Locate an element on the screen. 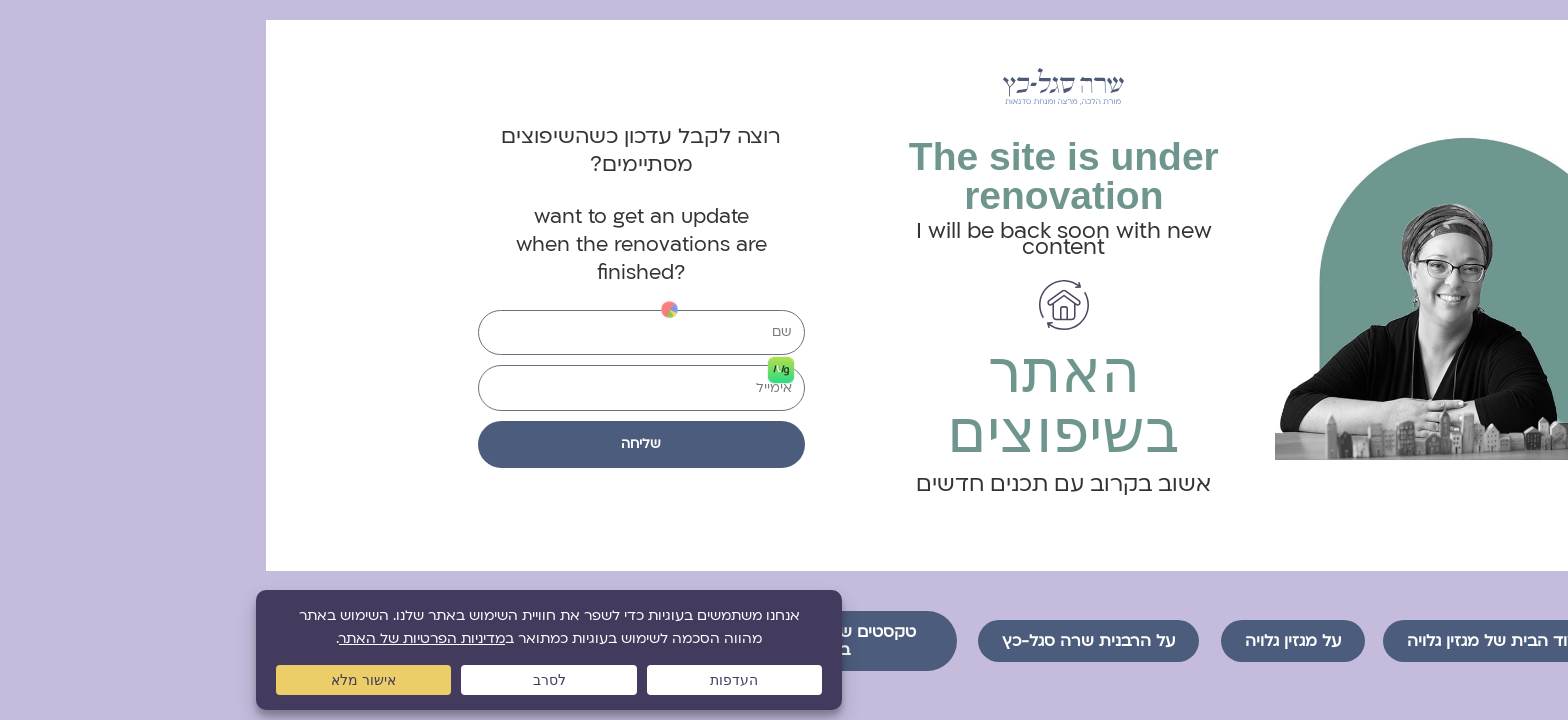 The height and width of the screenshot is (720, 1568). open regex tester application is located at coordinates (781, 370).